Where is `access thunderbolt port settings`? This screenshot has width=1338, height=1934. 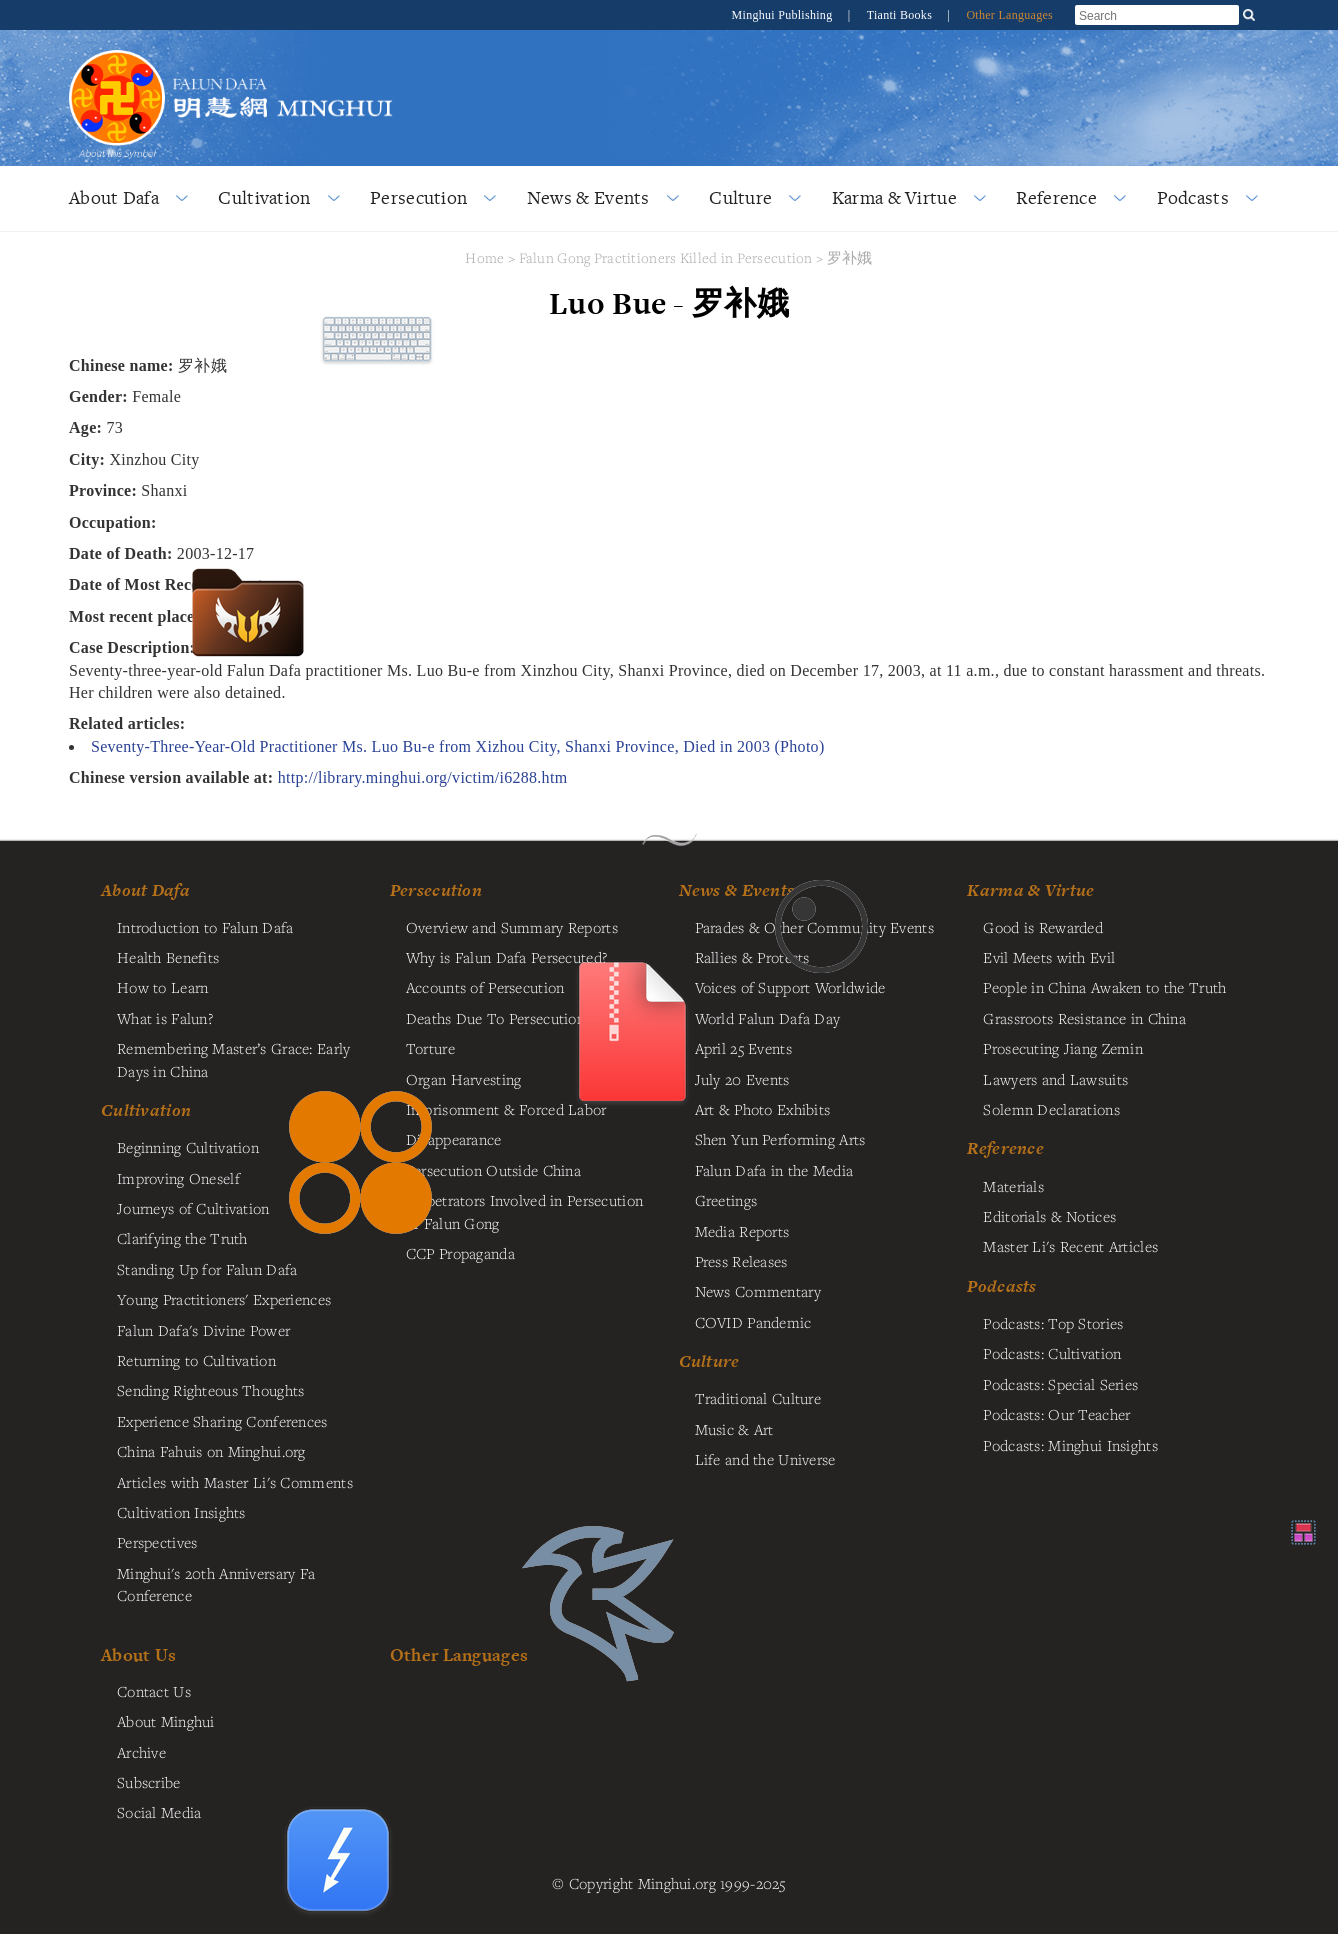 access thunderbolt port settings is located at coordinates (338, 1862).